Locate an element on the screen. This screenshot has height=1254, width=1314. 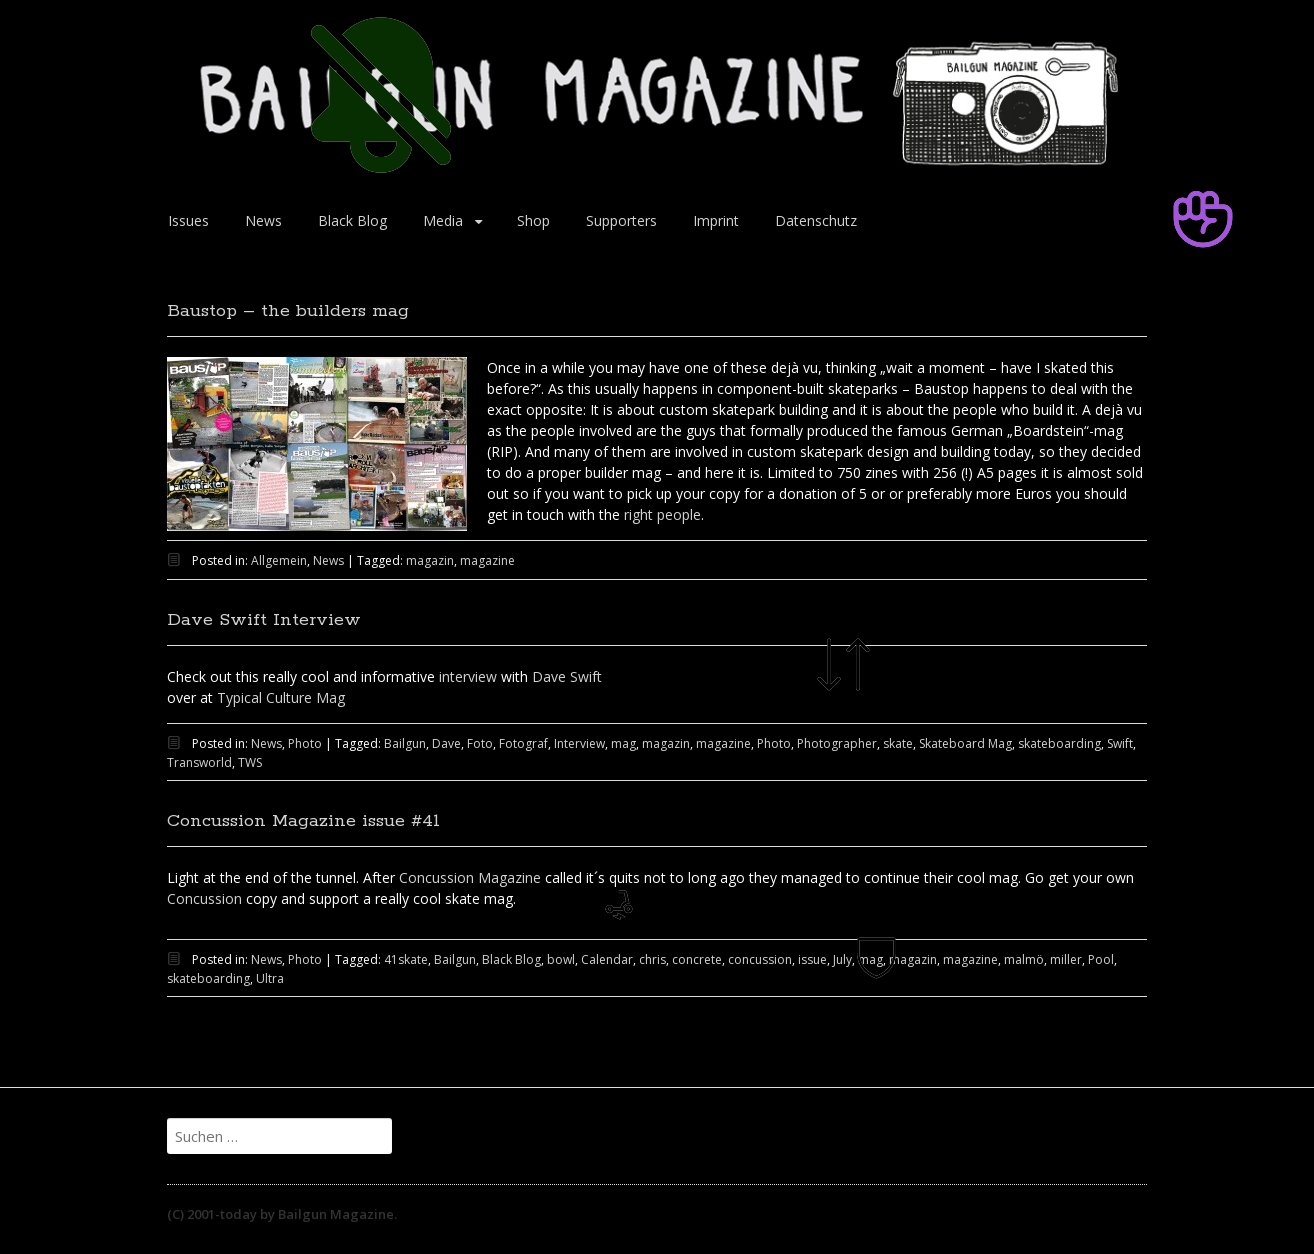
access security settings is located at coordinates (876, 955).